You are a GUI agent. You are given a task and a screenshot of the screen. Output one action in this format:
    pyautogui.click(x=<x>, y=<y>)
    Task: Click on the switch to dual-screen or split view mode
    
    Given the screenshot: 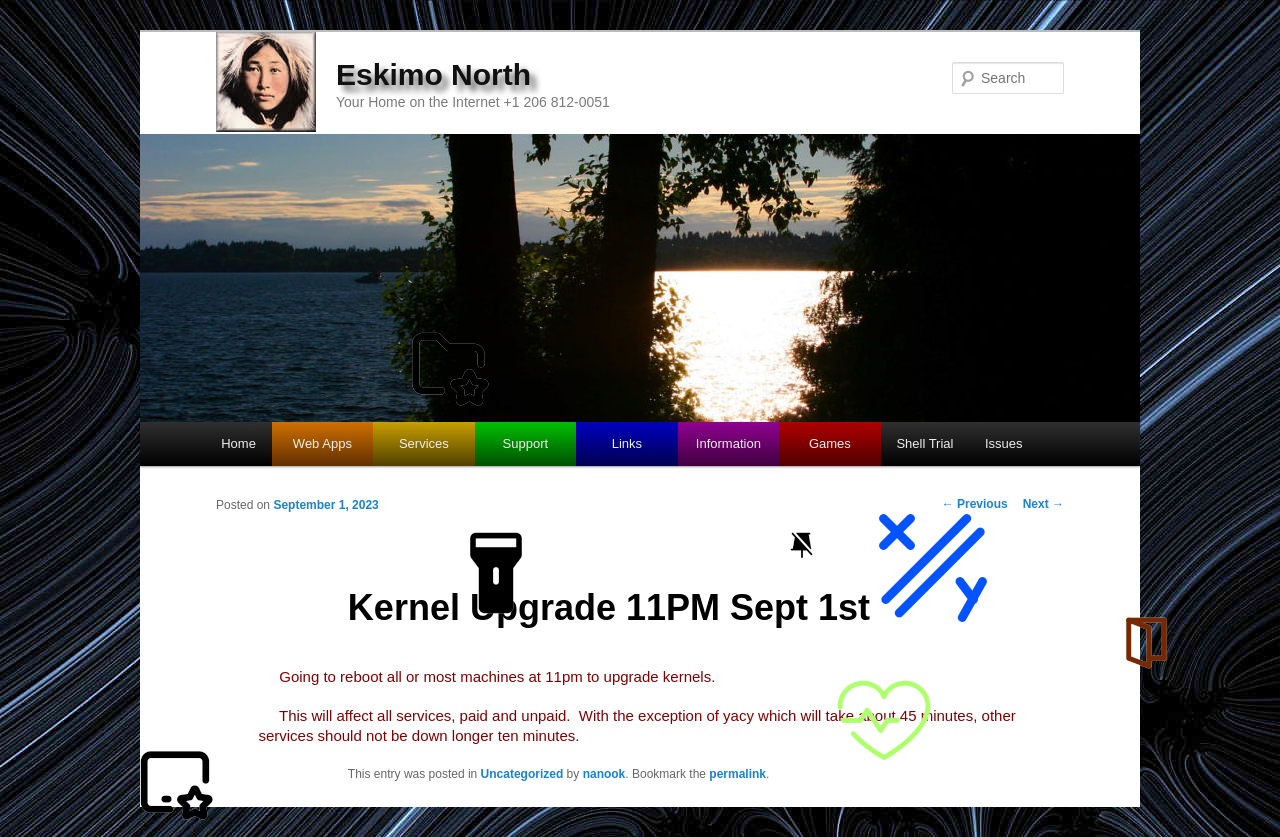 What is the action you would take?
    pyautogui.click(x=1146, y=640)
    